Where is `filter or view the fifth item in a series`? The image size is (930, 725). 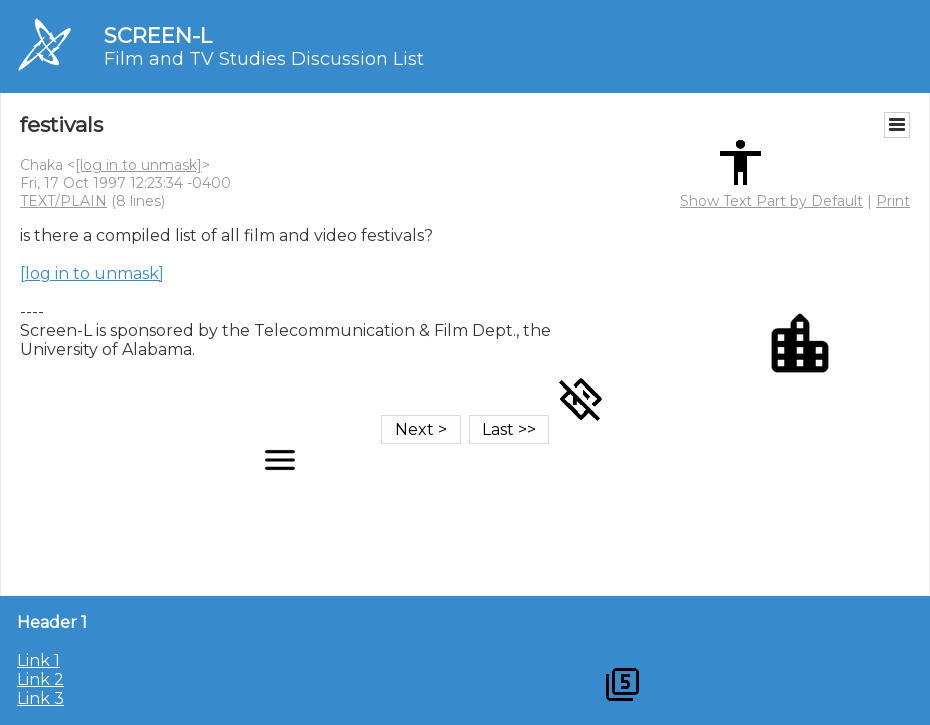 filter or view the fifth item in a series is located at coordinates (622, 684).